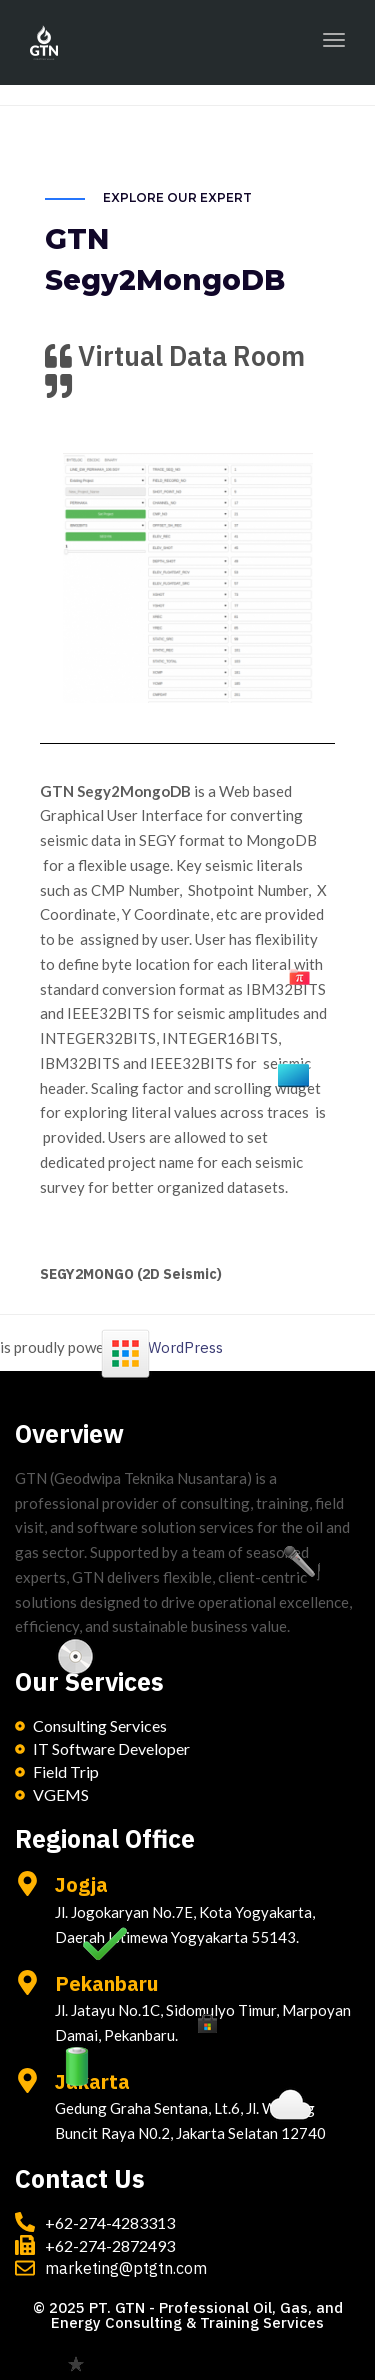 The image size is (375, 2380). Describe the element at coordinates (75, 1656) in the screenshot. I see `access DVD-RW drive or disc` at that location.